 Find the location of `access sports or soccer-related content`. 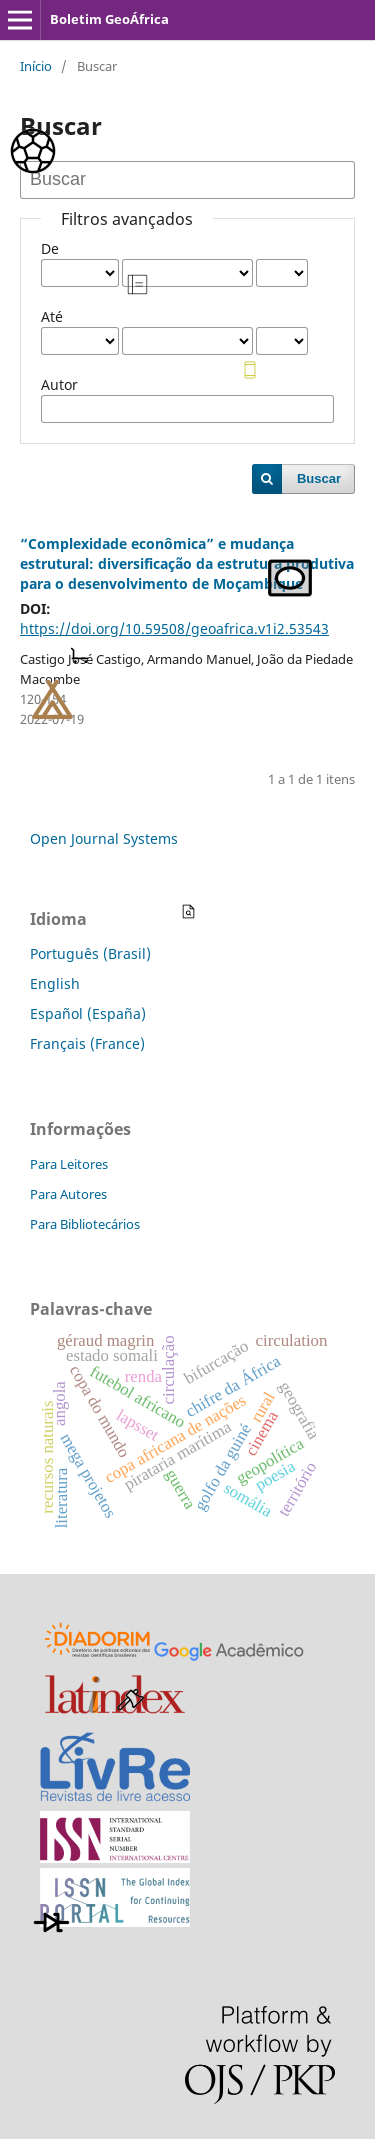

access sports or soccer-related content is located at coordinates (33, 151).